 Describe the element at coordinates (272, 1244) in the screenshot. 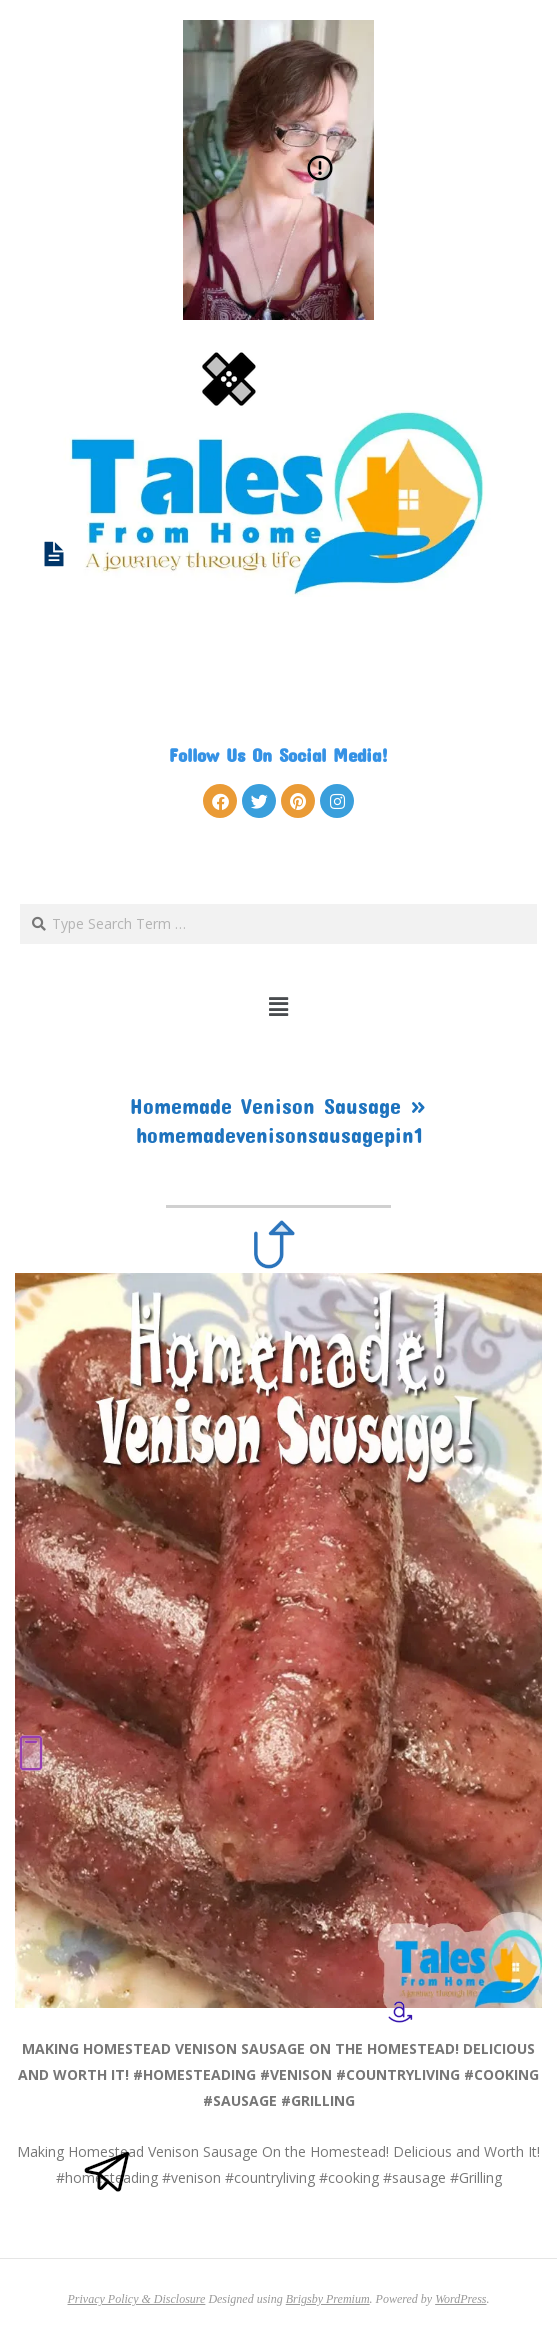

I see `redo or repeat the last action` at that location.